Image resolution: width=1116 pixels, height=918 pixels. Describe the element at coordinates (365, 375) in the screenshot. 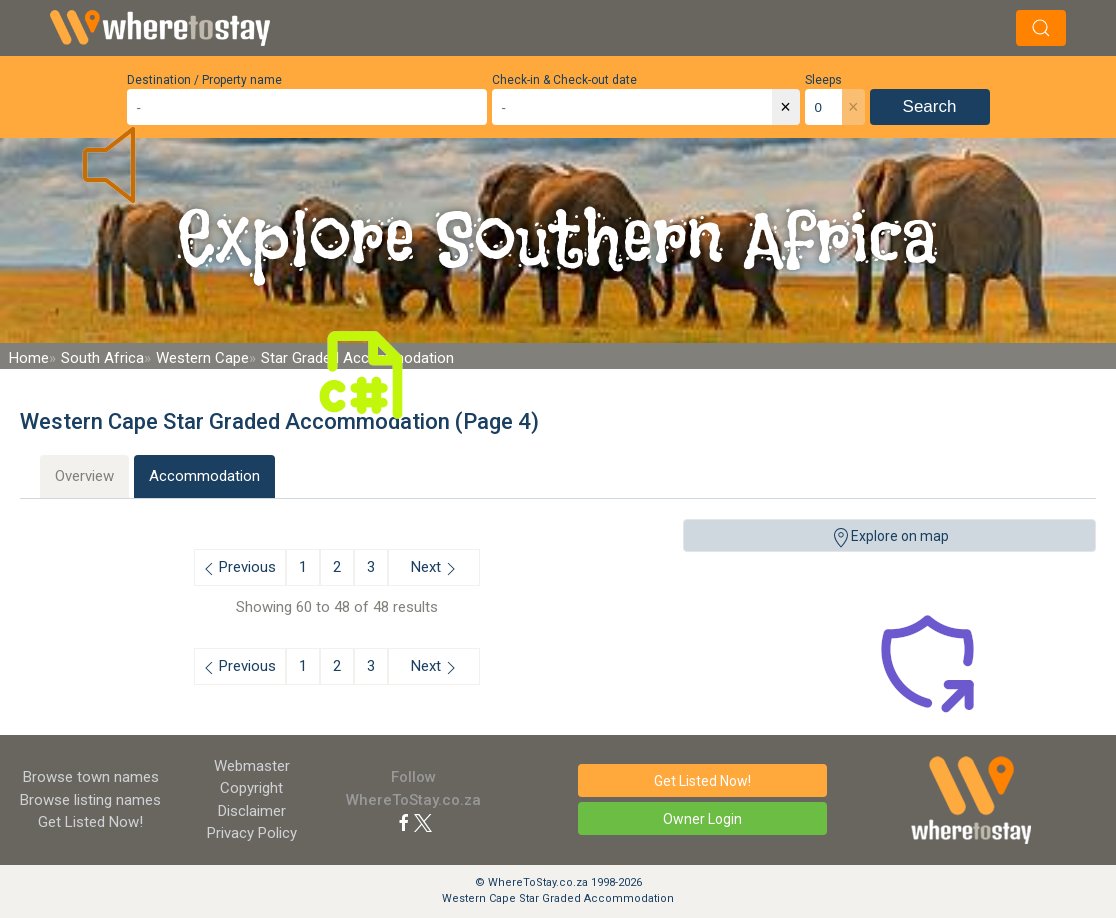

I see `open a C# source code file` at that location.